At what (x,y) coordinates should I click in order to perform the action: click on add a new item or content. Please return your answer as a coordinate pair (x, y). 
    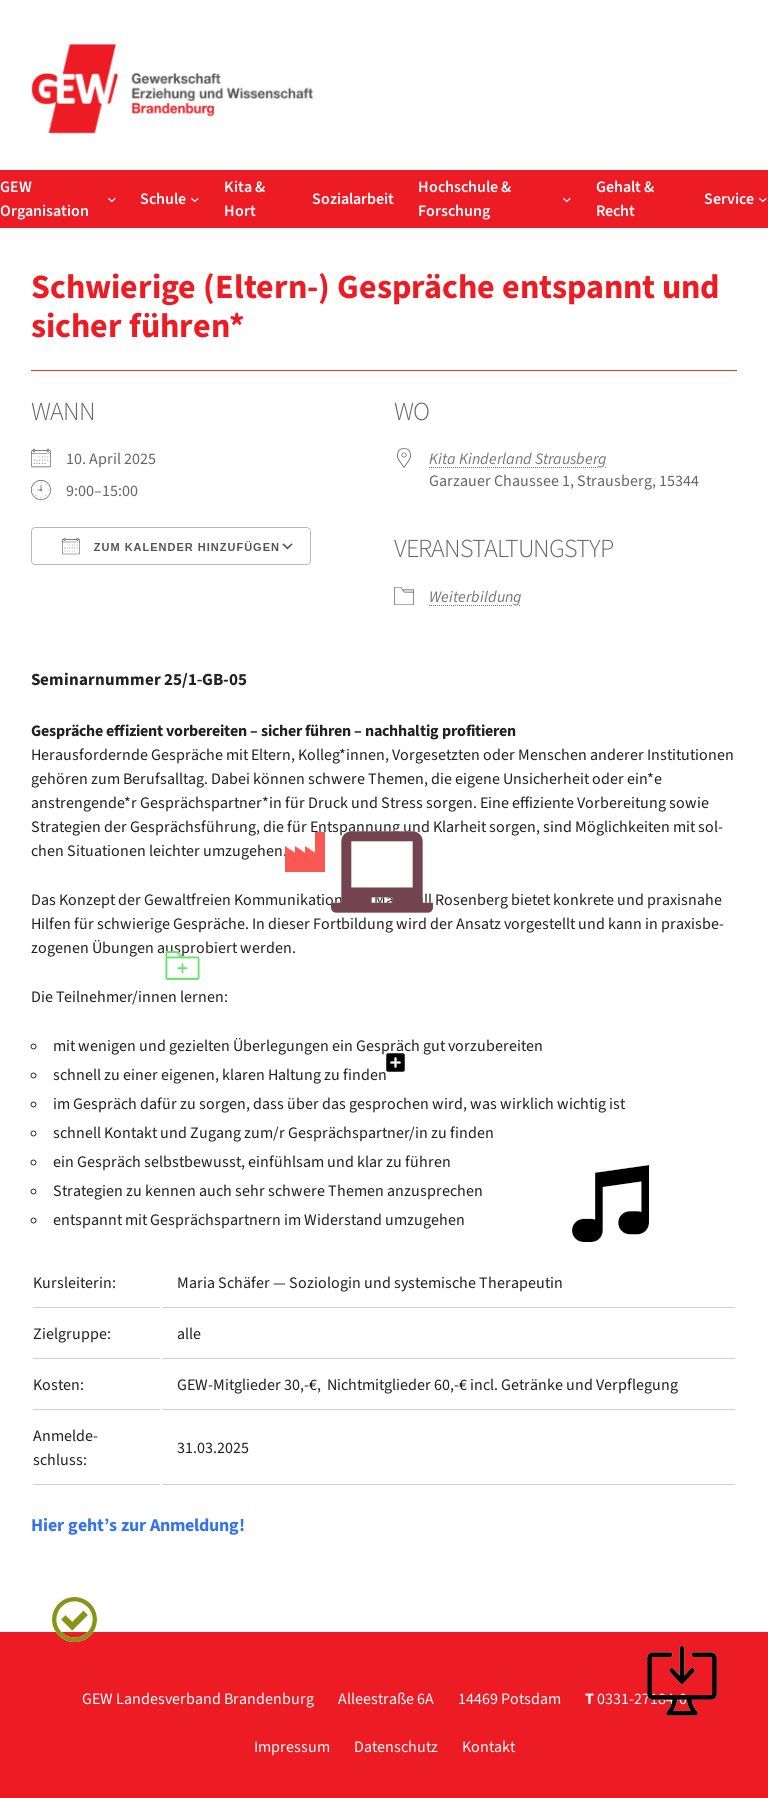
    Looking at the image, I should click on (395, 1062).